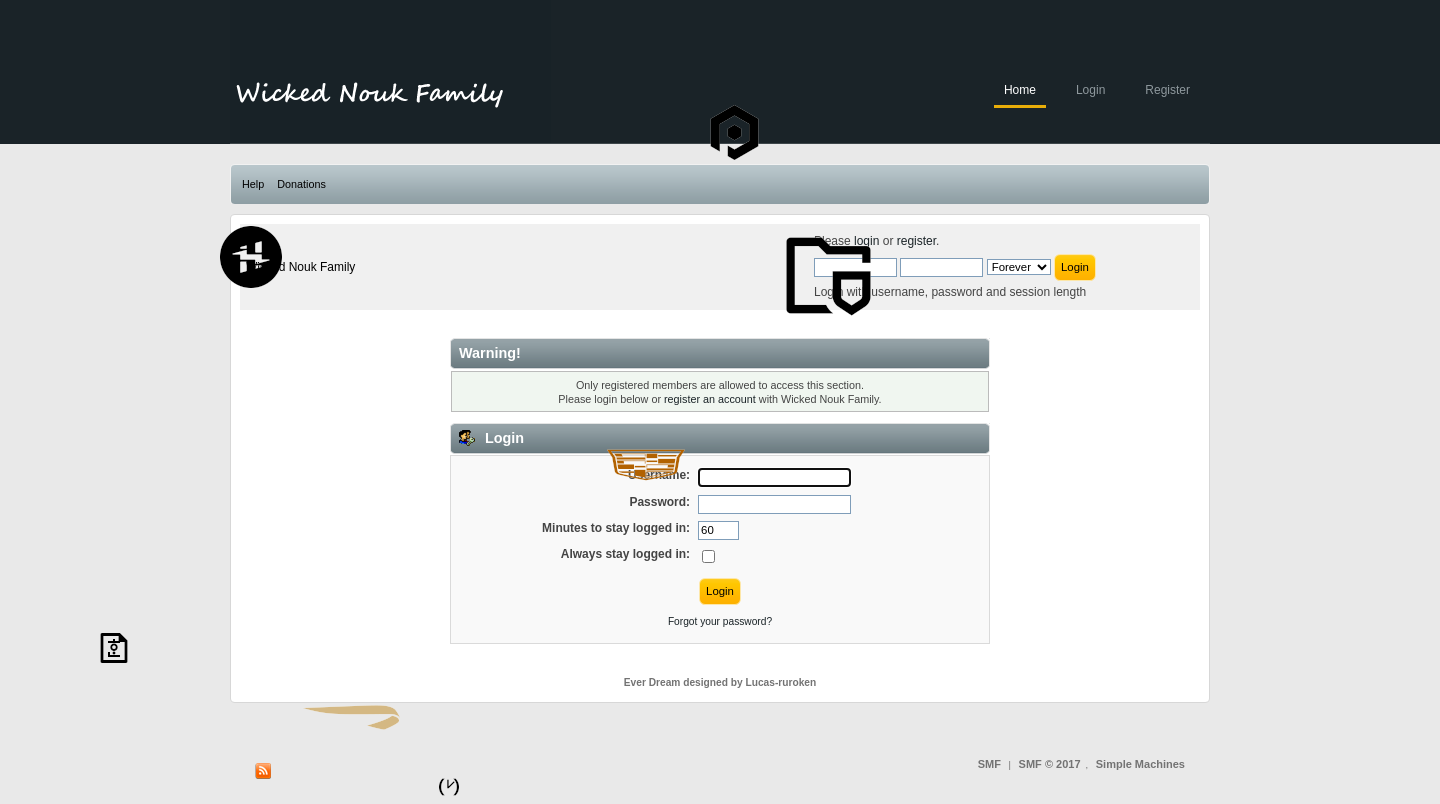  What do you see at coordinates (646, 465) in the screenshot?
I see `cadillac brand logo` at bounding box center [646, 465].